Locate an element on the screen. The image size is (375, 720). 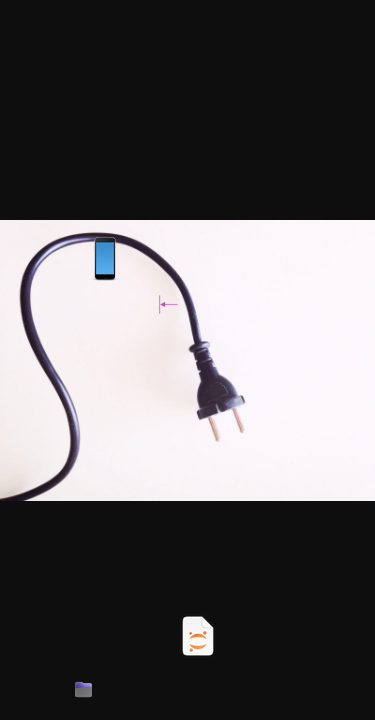
indicates a connected iPhone device is located at coordinates (105, 259).